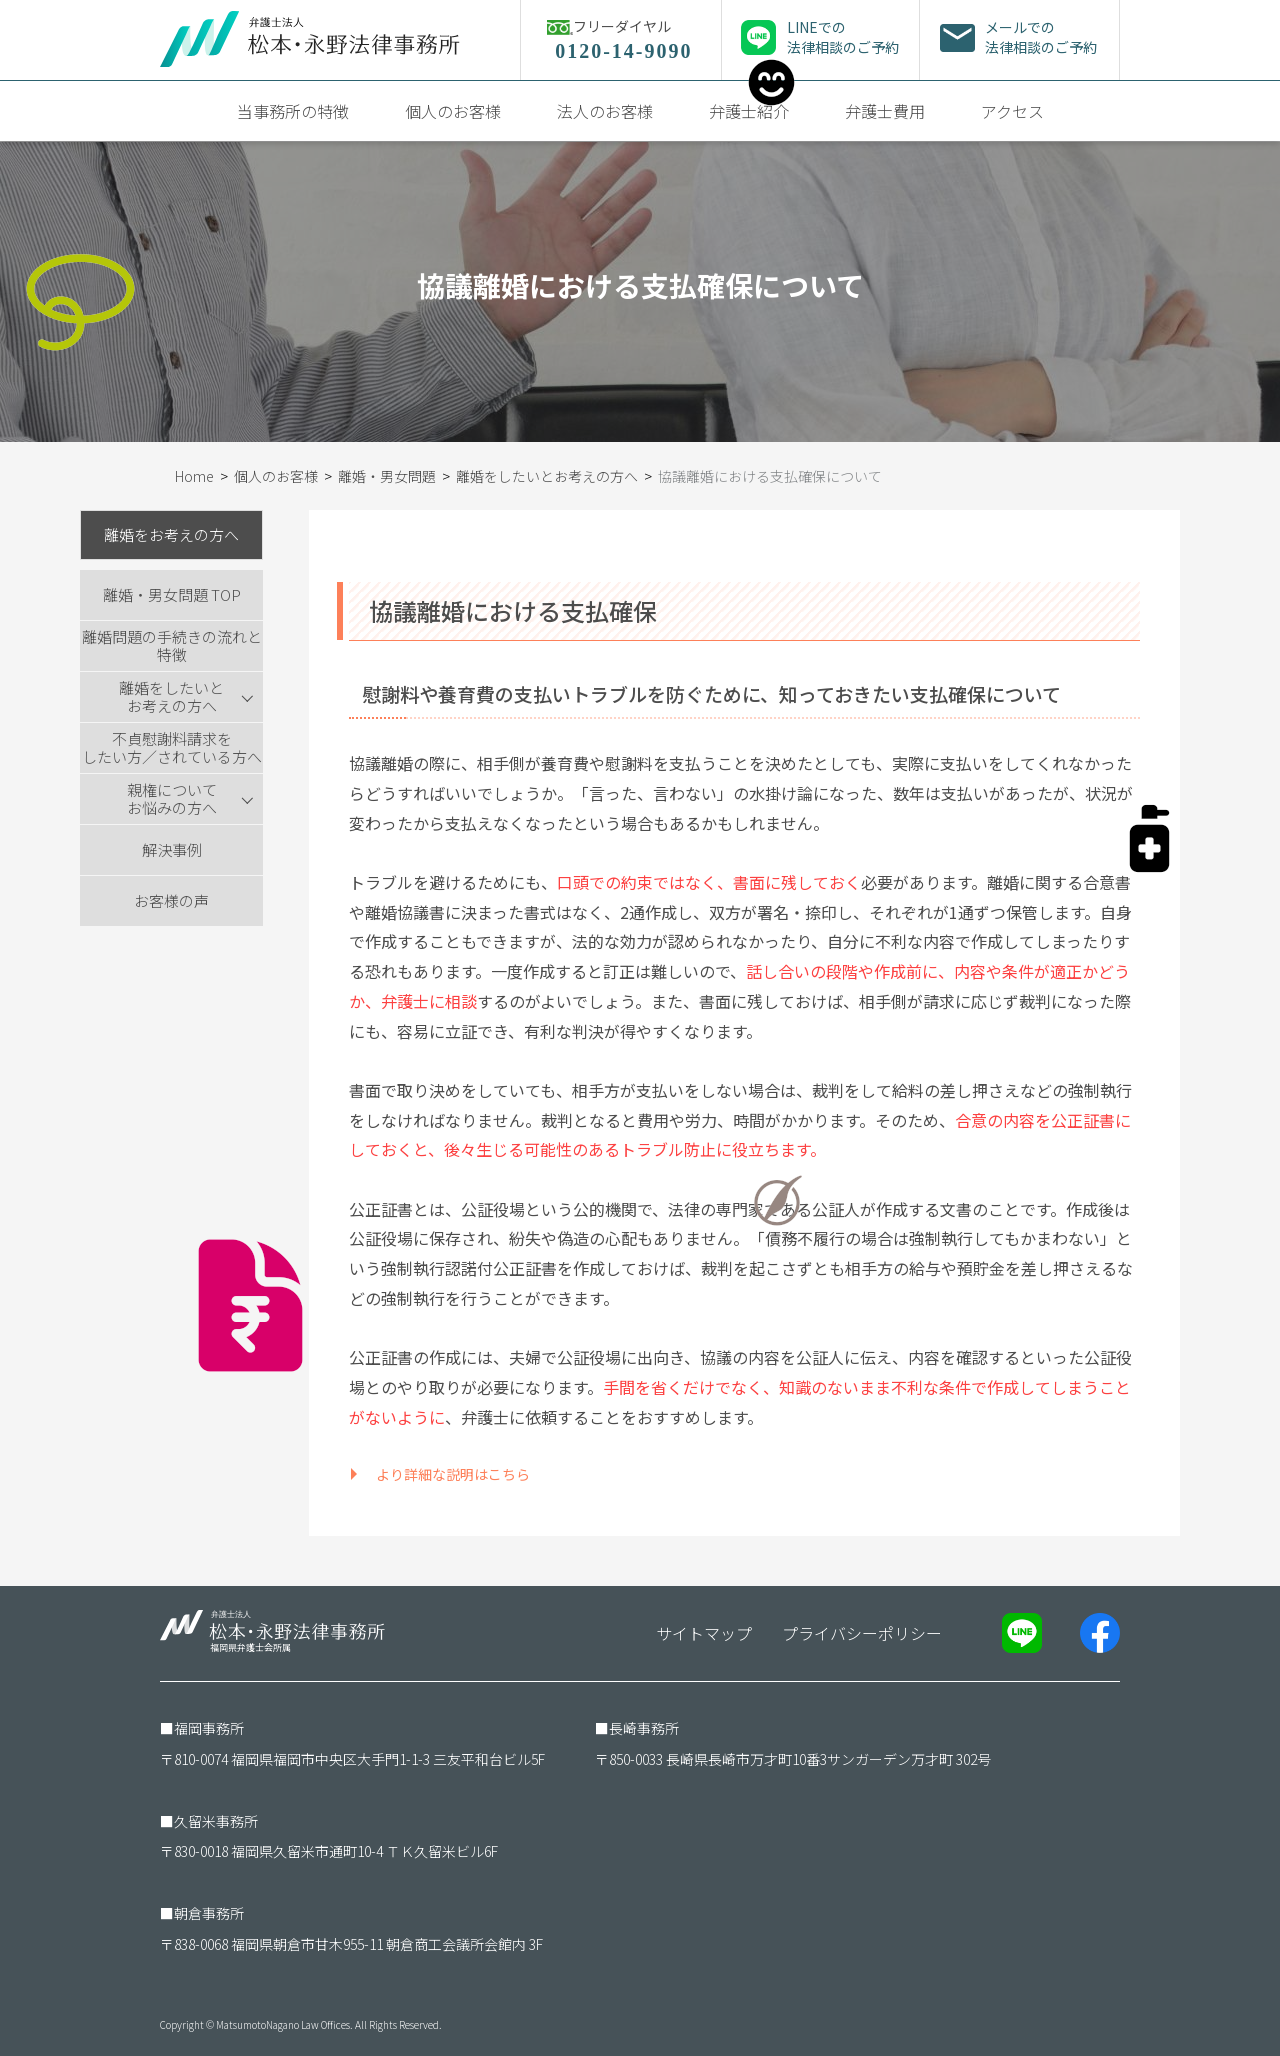 Image resolution: width=1280 pixels, height=2056 pixels. What do you see at coordinates (1149, 840) in the screenshot?
I see `access medical supplies or first aid resources` at bounding box center [1149, 840].